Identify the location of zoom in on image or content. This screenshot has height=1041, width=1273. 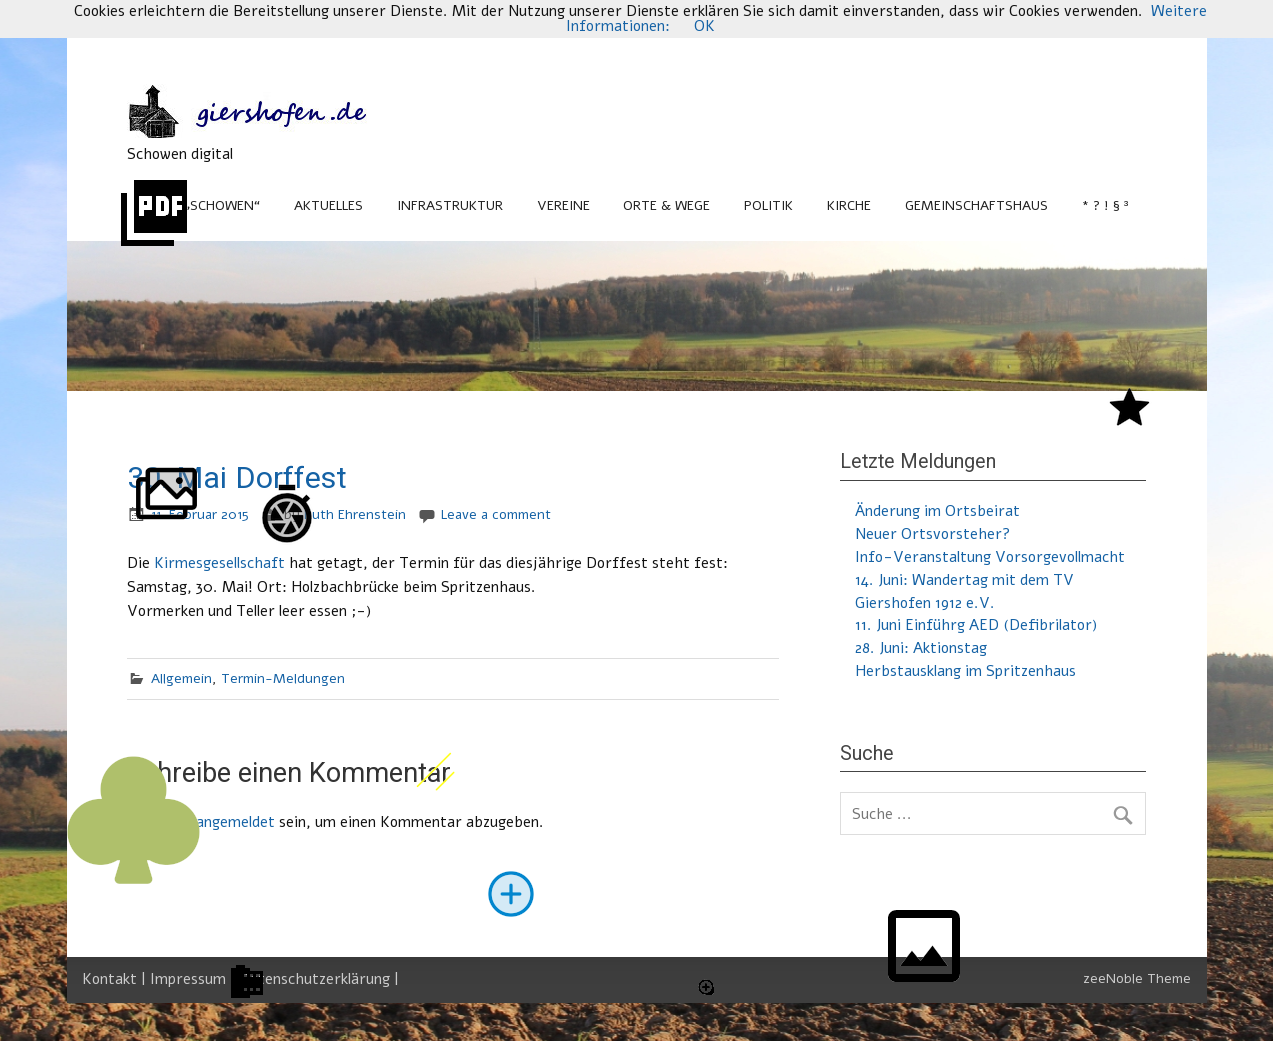
(706, 987).